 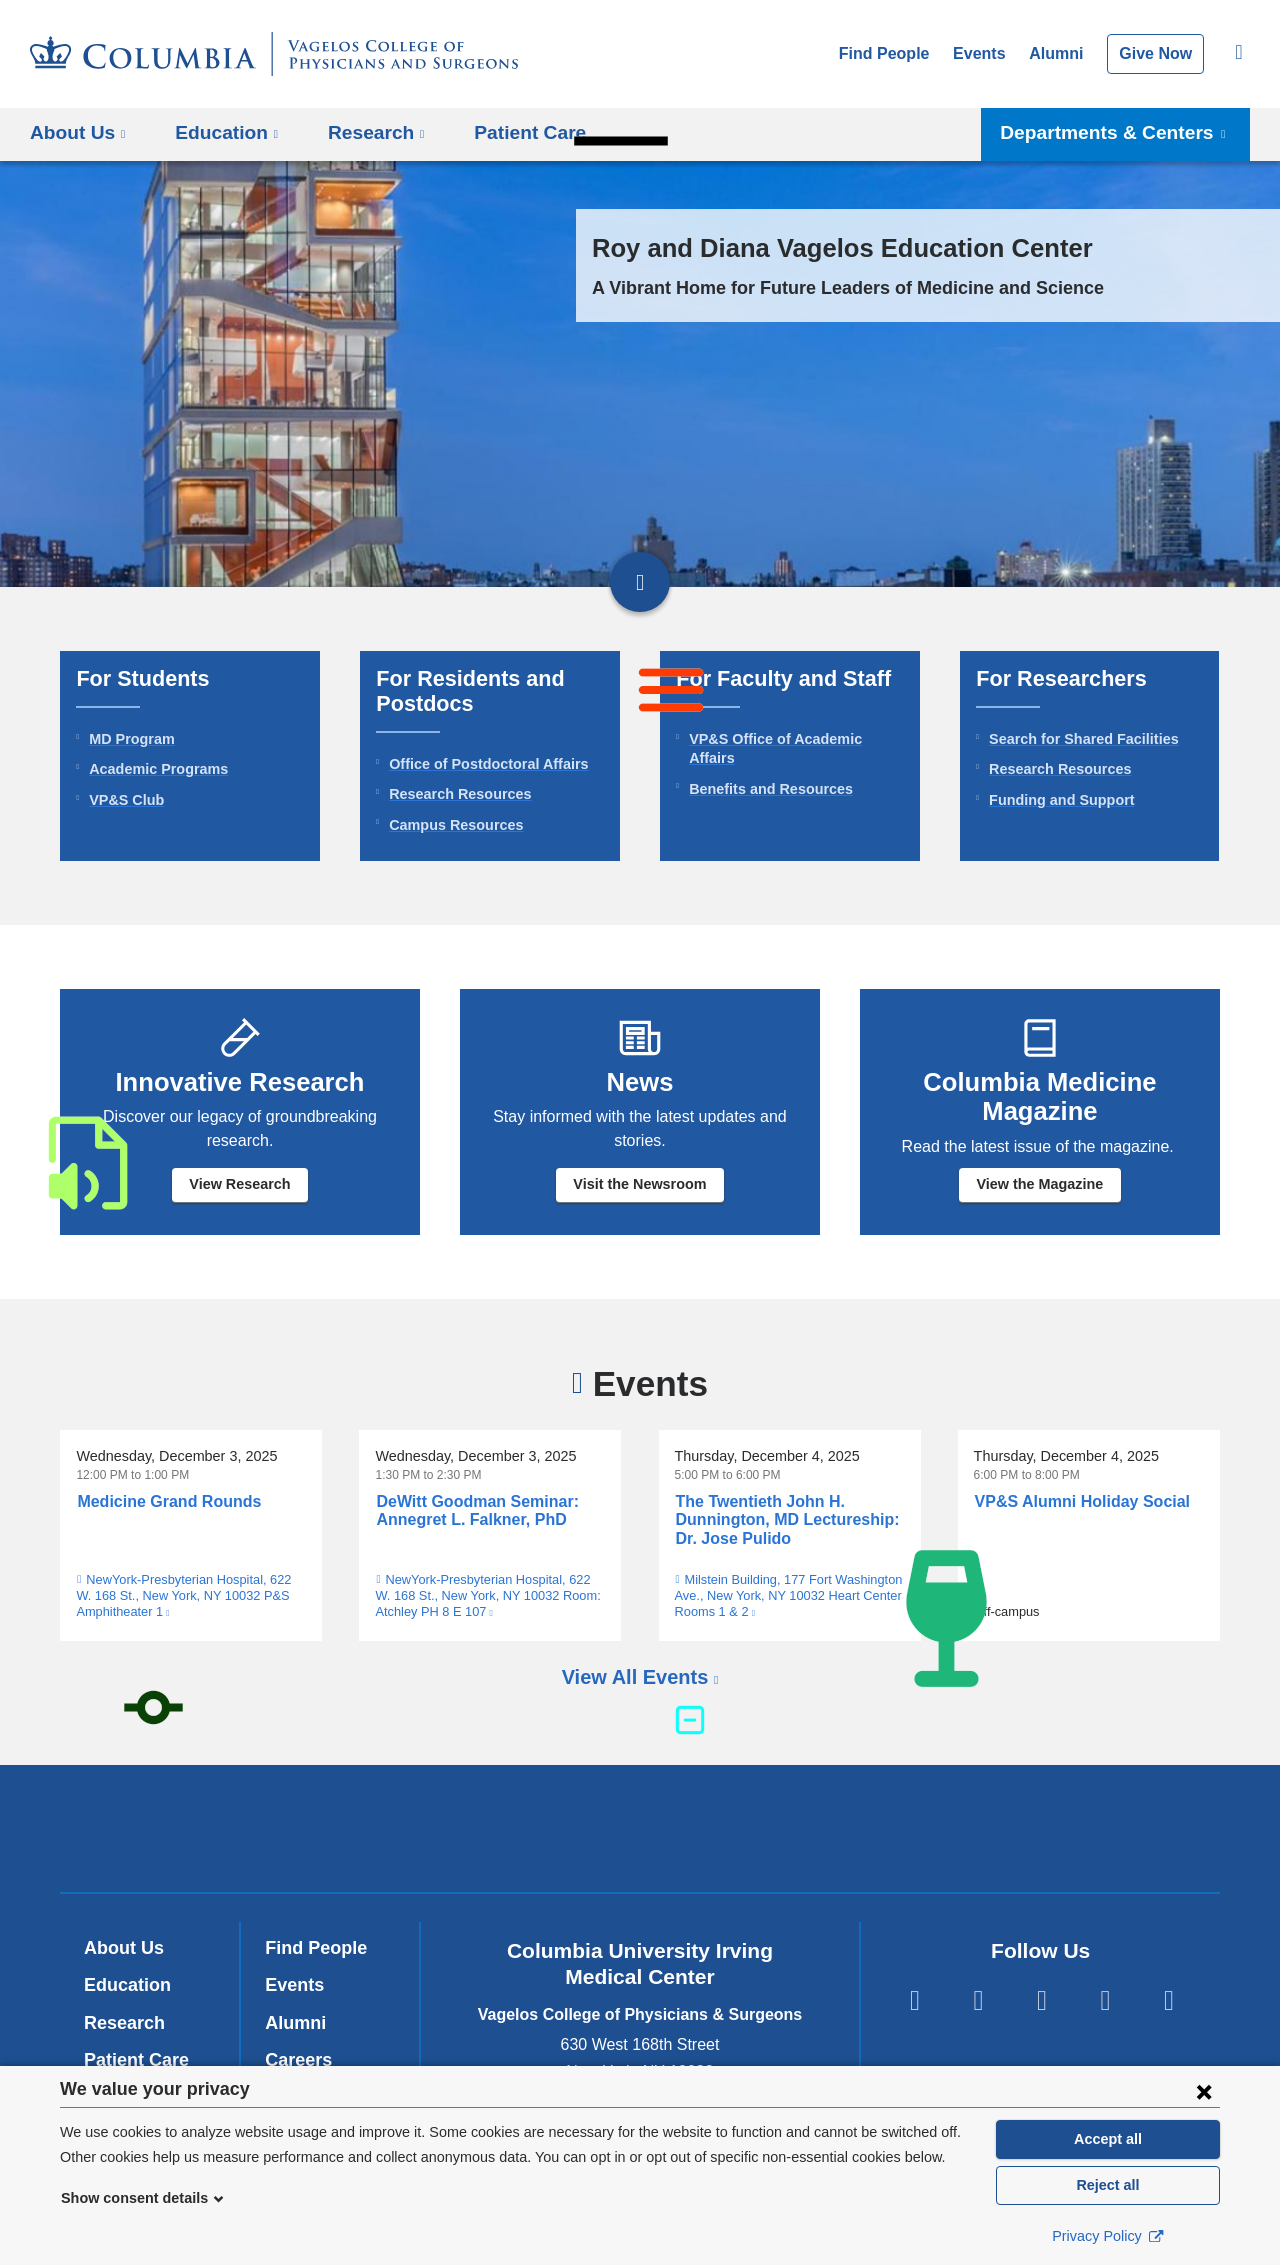 I want to click on open the navigation menu, so click(x=671, y=690).